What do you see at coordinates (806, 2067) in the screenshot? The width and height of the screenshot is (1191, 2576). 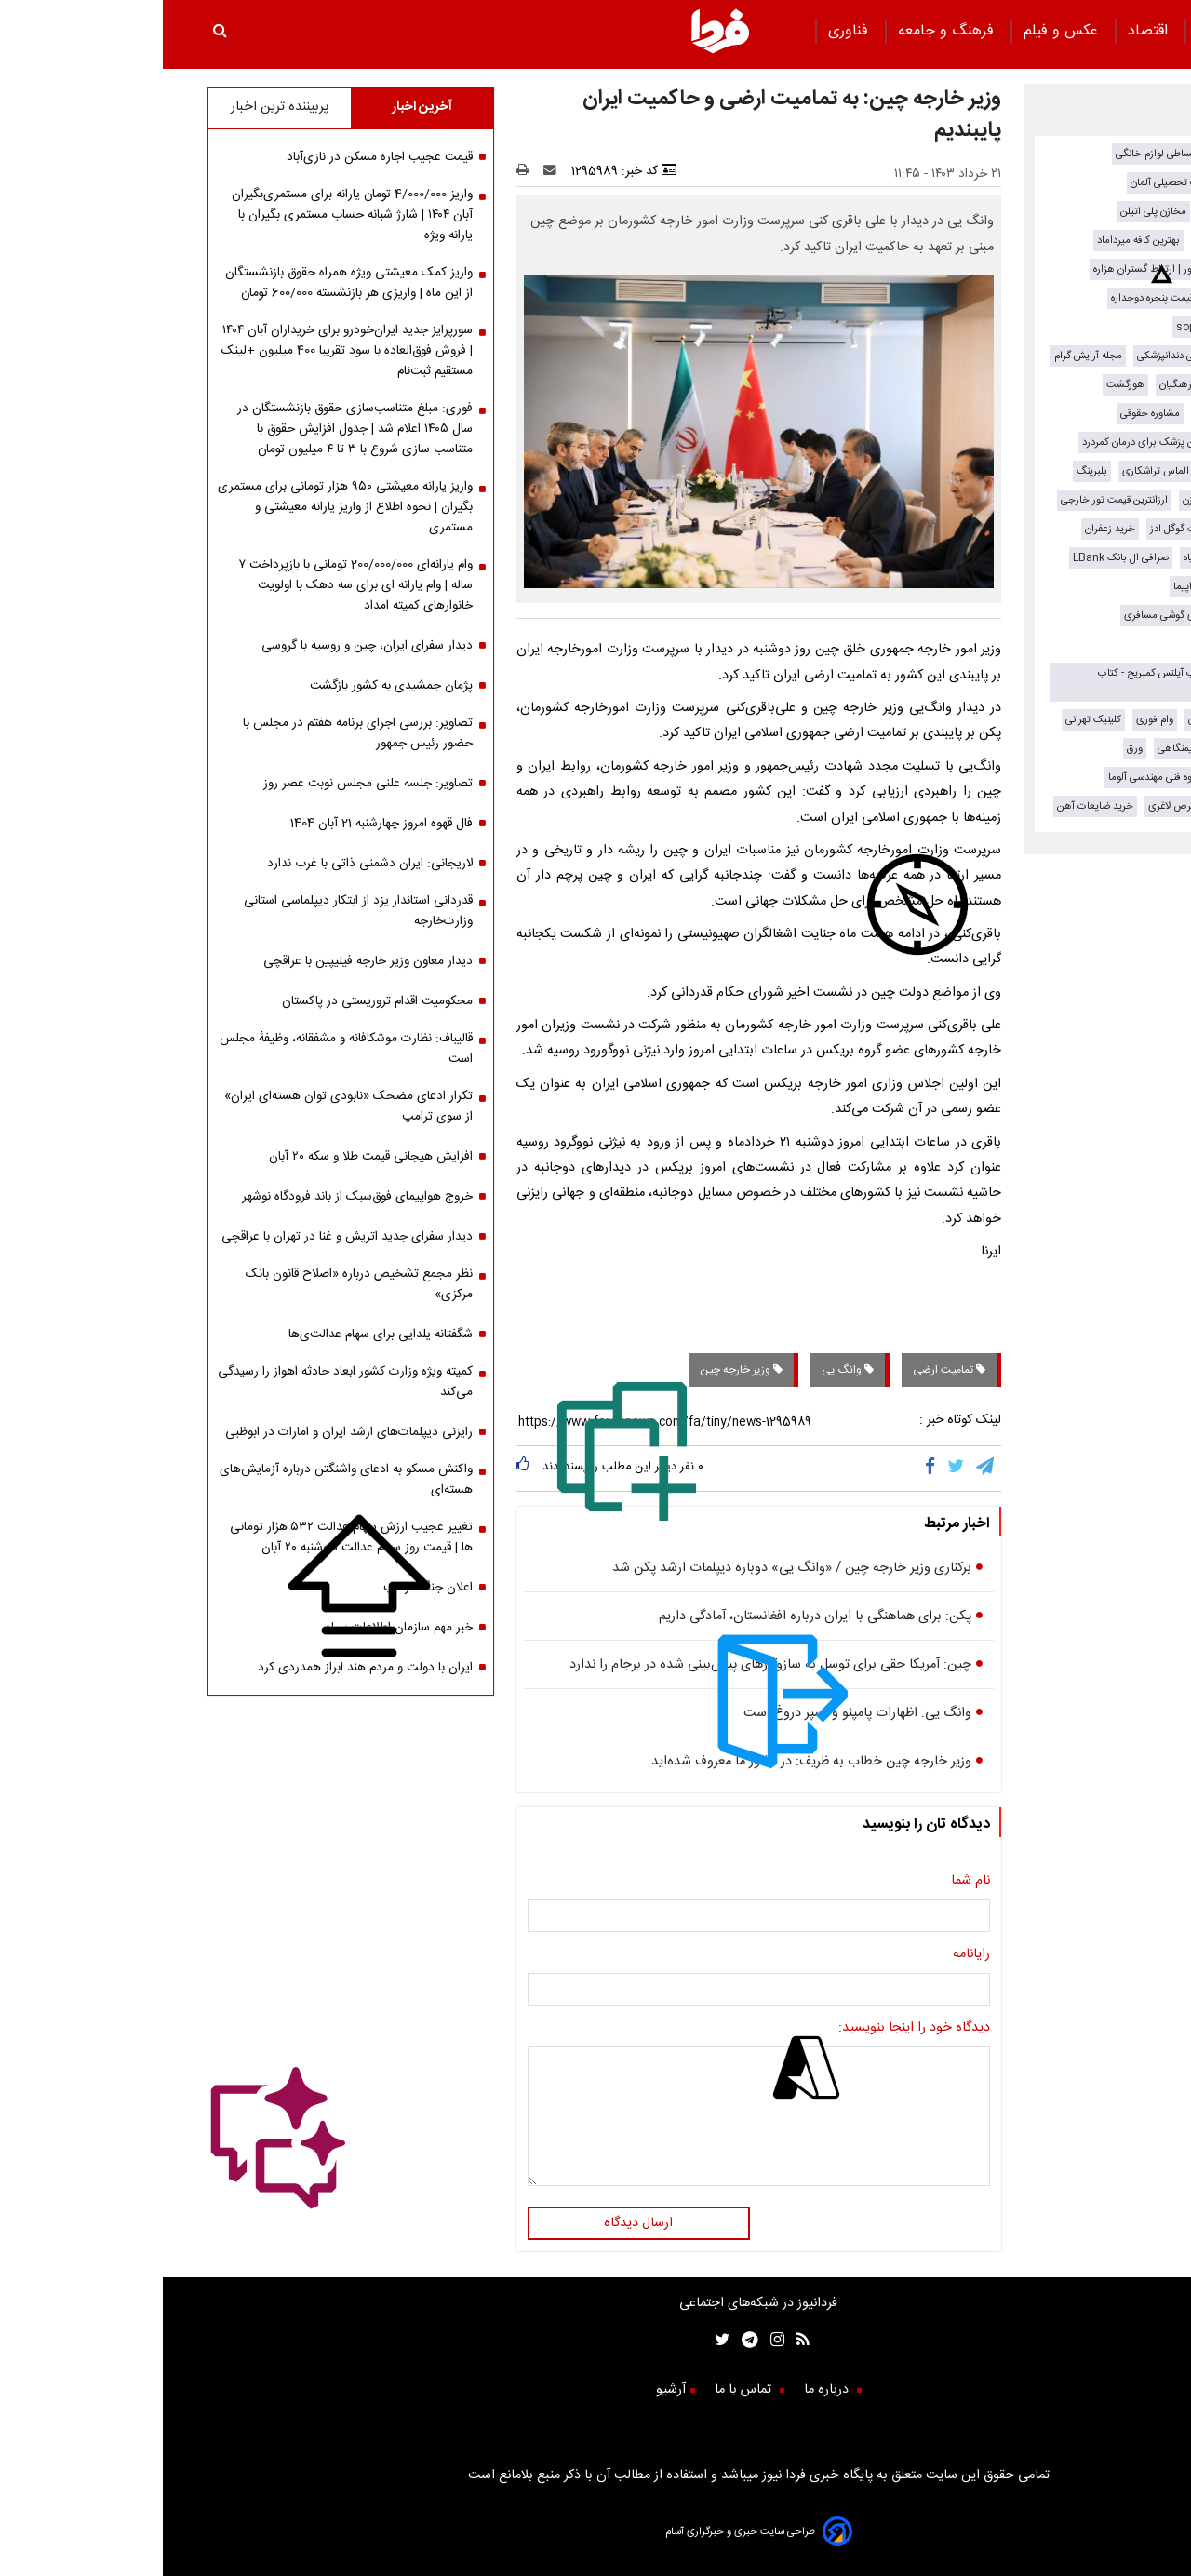 I see `connect to Microsoft Azure cloud services` at bounding box center [806, 2067].